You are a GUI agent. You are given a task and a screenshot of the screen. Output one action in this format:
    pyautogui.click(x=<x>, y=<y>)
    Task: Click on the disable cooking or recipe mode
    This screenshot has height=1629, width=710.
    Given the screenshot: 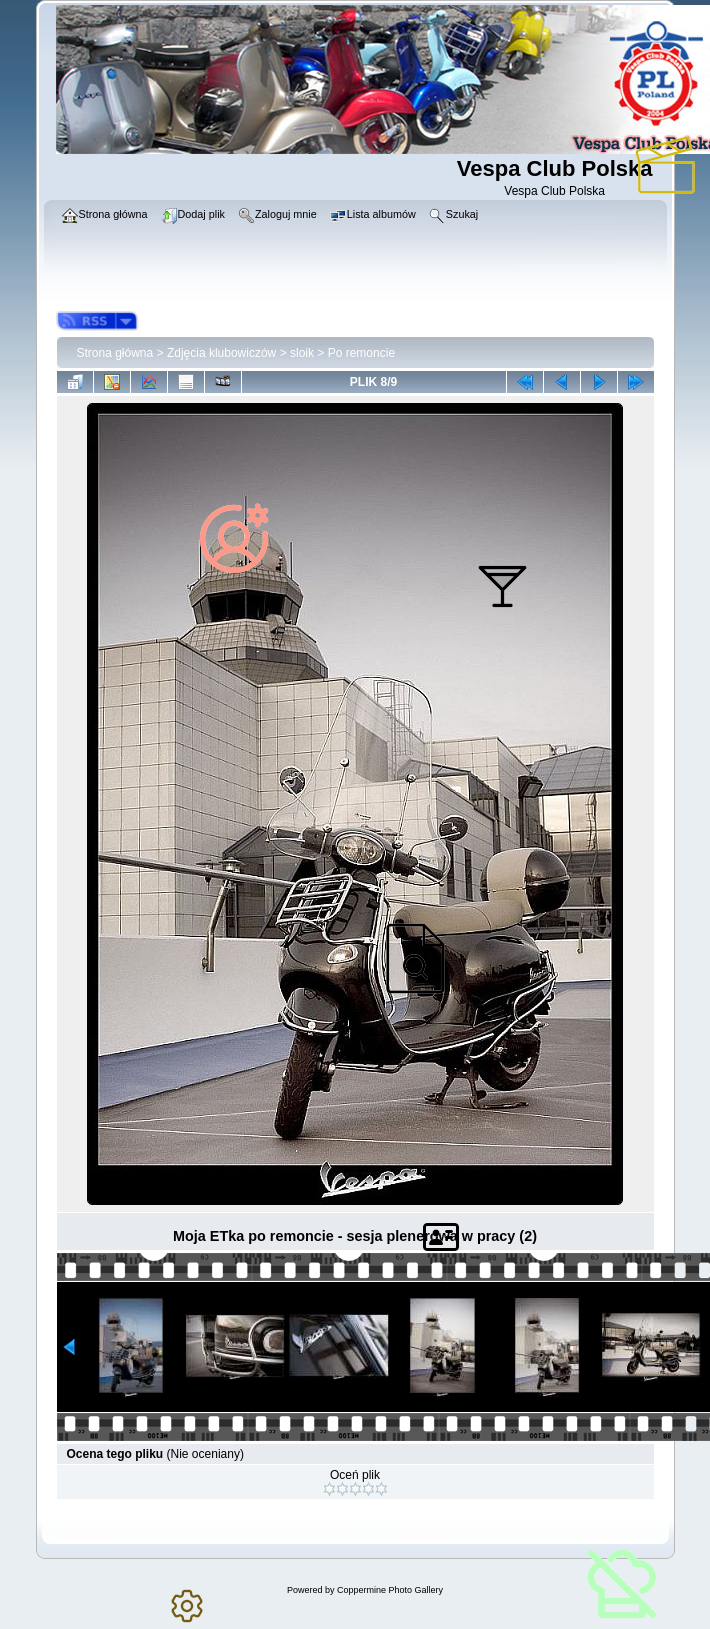 What is the action you would take?
    pyautogui.click(x=622, y=1584)
    